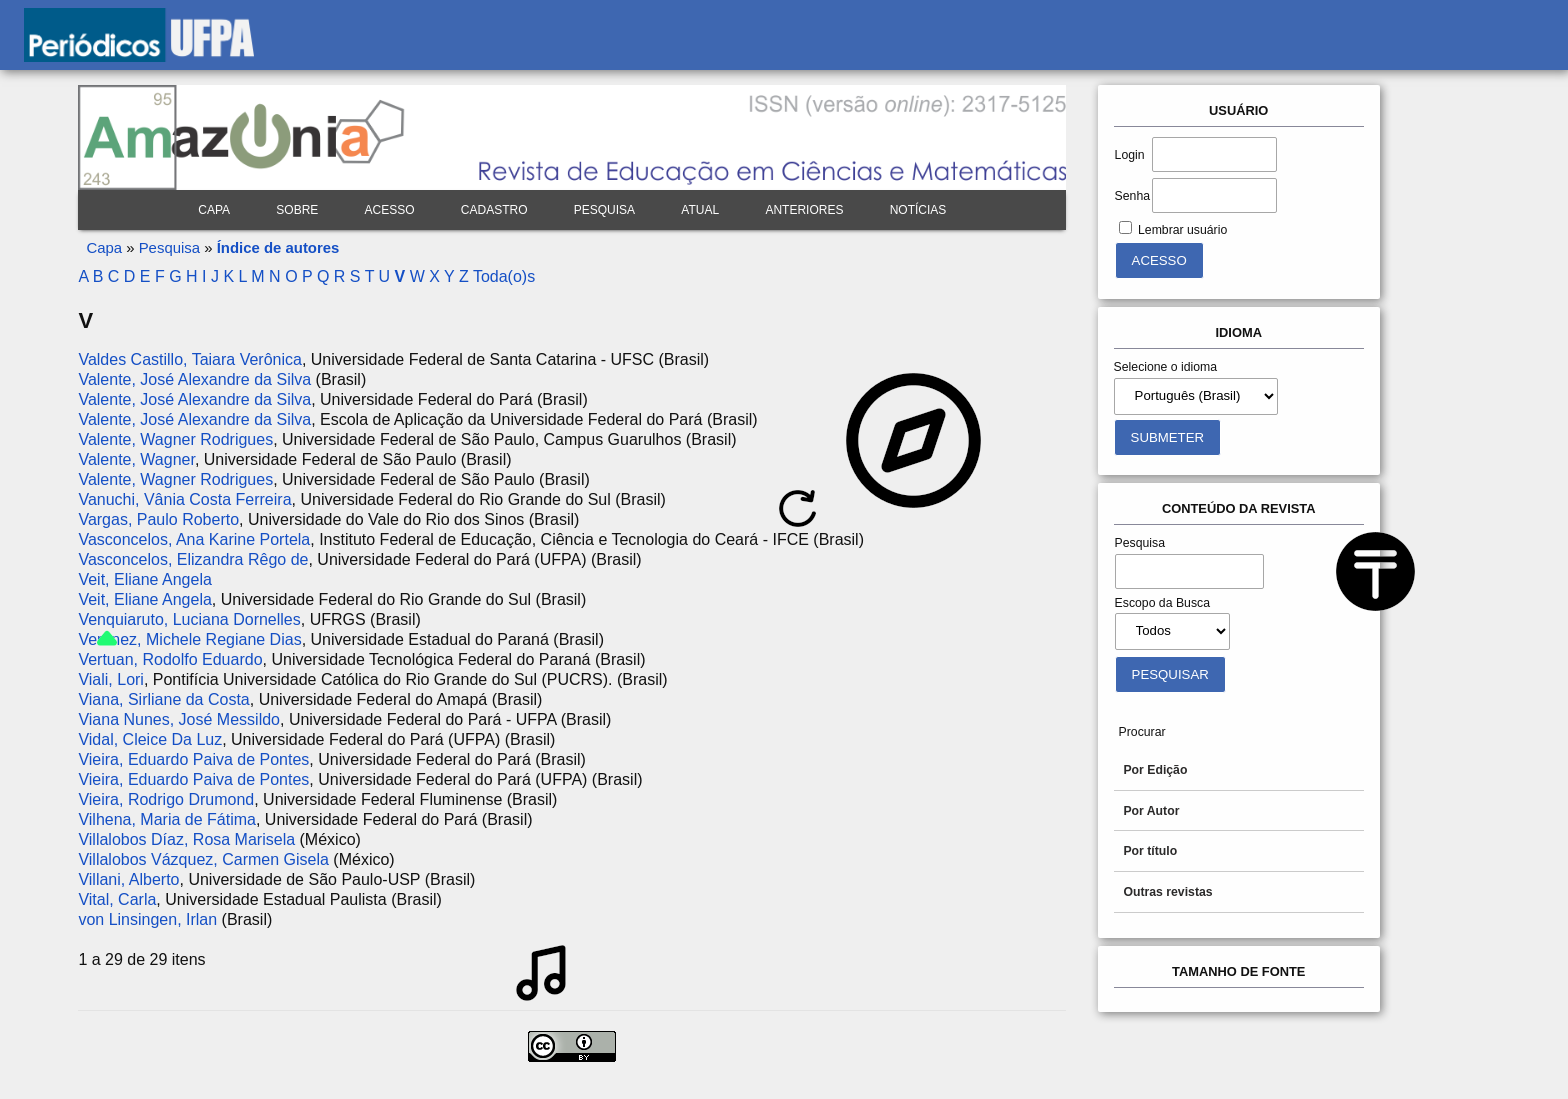 The height and width of the screenshot is (1099, 1568). What do you see at coordinates (107, 639) in the screenshot?
I see `scroll to top of page` at bounding box center [107, 639].